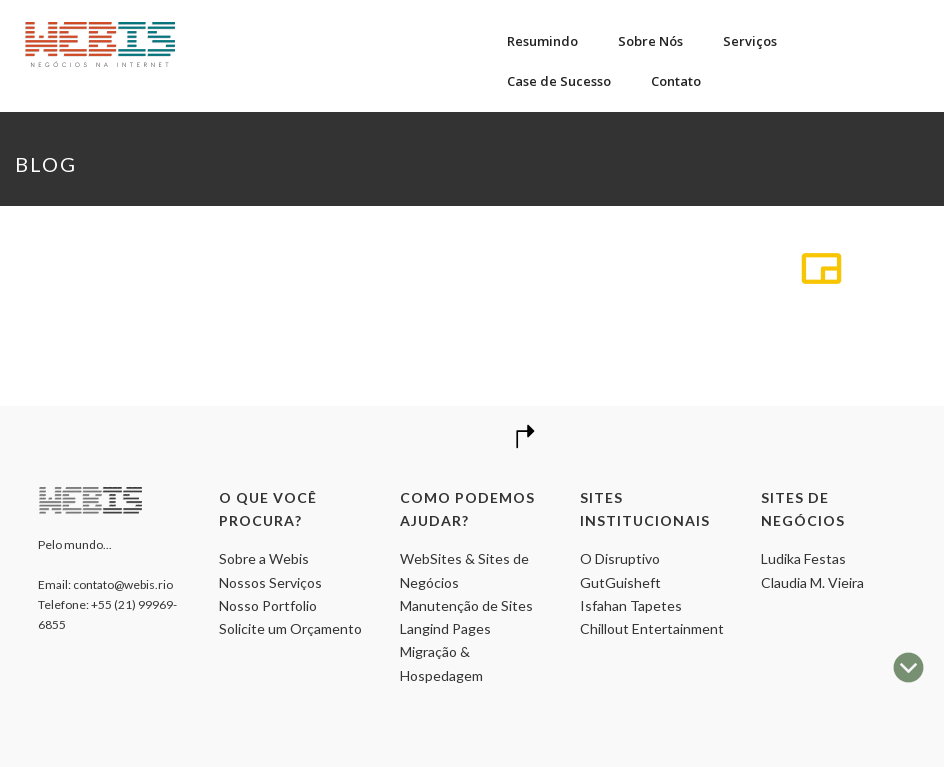 This screenshot has width=944, height=767. What do you see at coordinates (821, 268) in the screenshot?
I see `enable picture-in-picture mode` at bounding box center [821, 268].